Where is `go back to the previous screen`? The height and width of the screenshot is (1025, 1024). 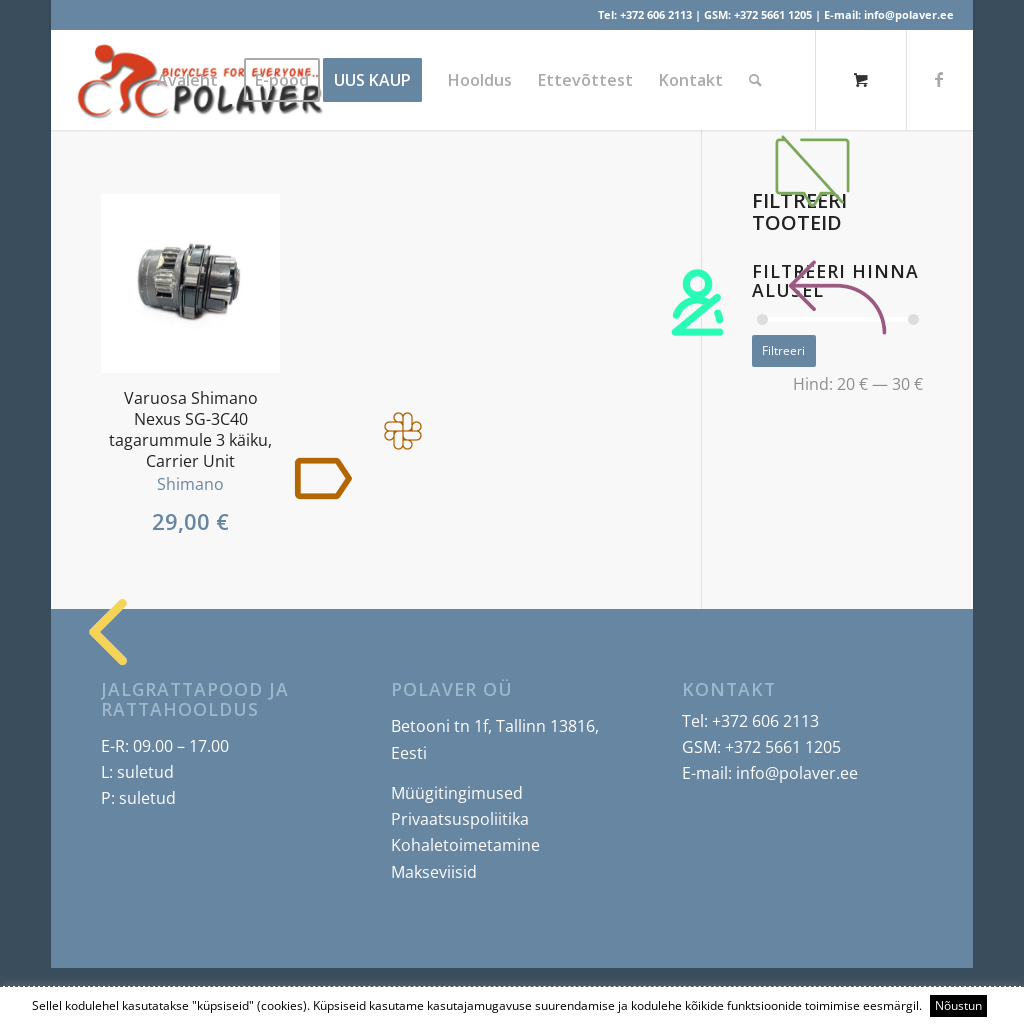
go back to the previous screen is located at coordinates (111, 632).